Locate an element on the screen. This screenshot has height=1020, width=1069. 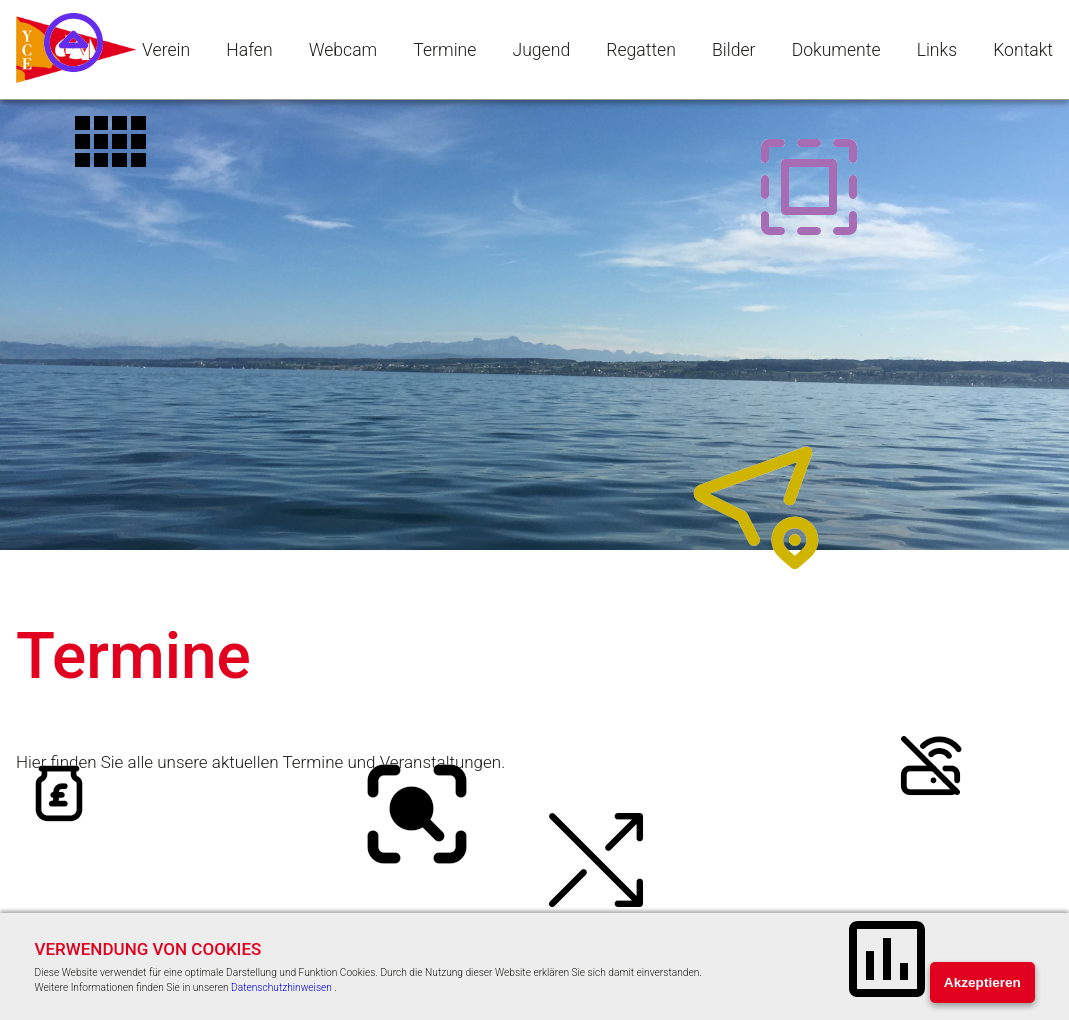
shuffle playback order is located at coordinates (596, 860).